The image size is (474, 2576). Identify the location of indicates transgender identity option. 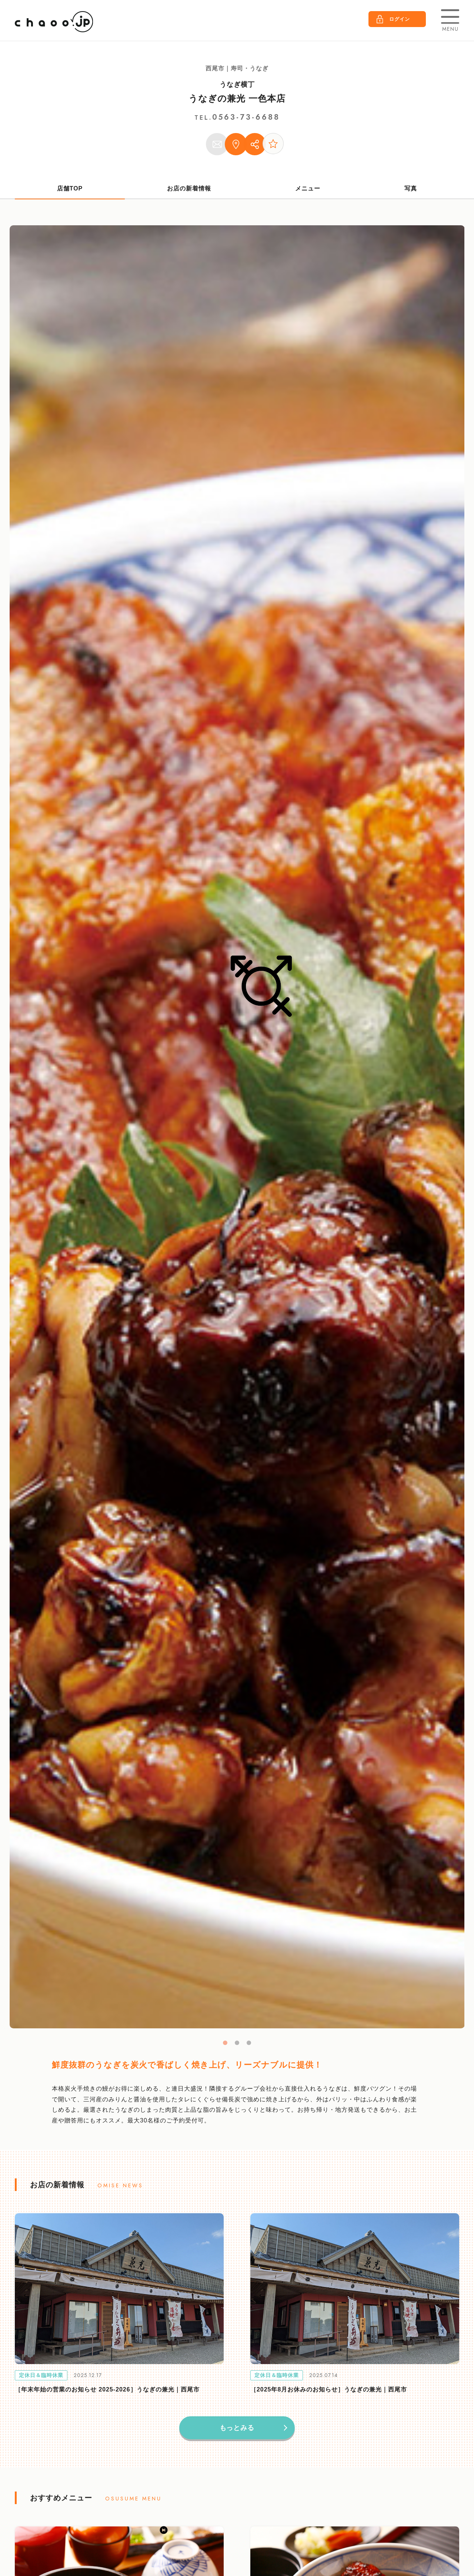
(261, 986).